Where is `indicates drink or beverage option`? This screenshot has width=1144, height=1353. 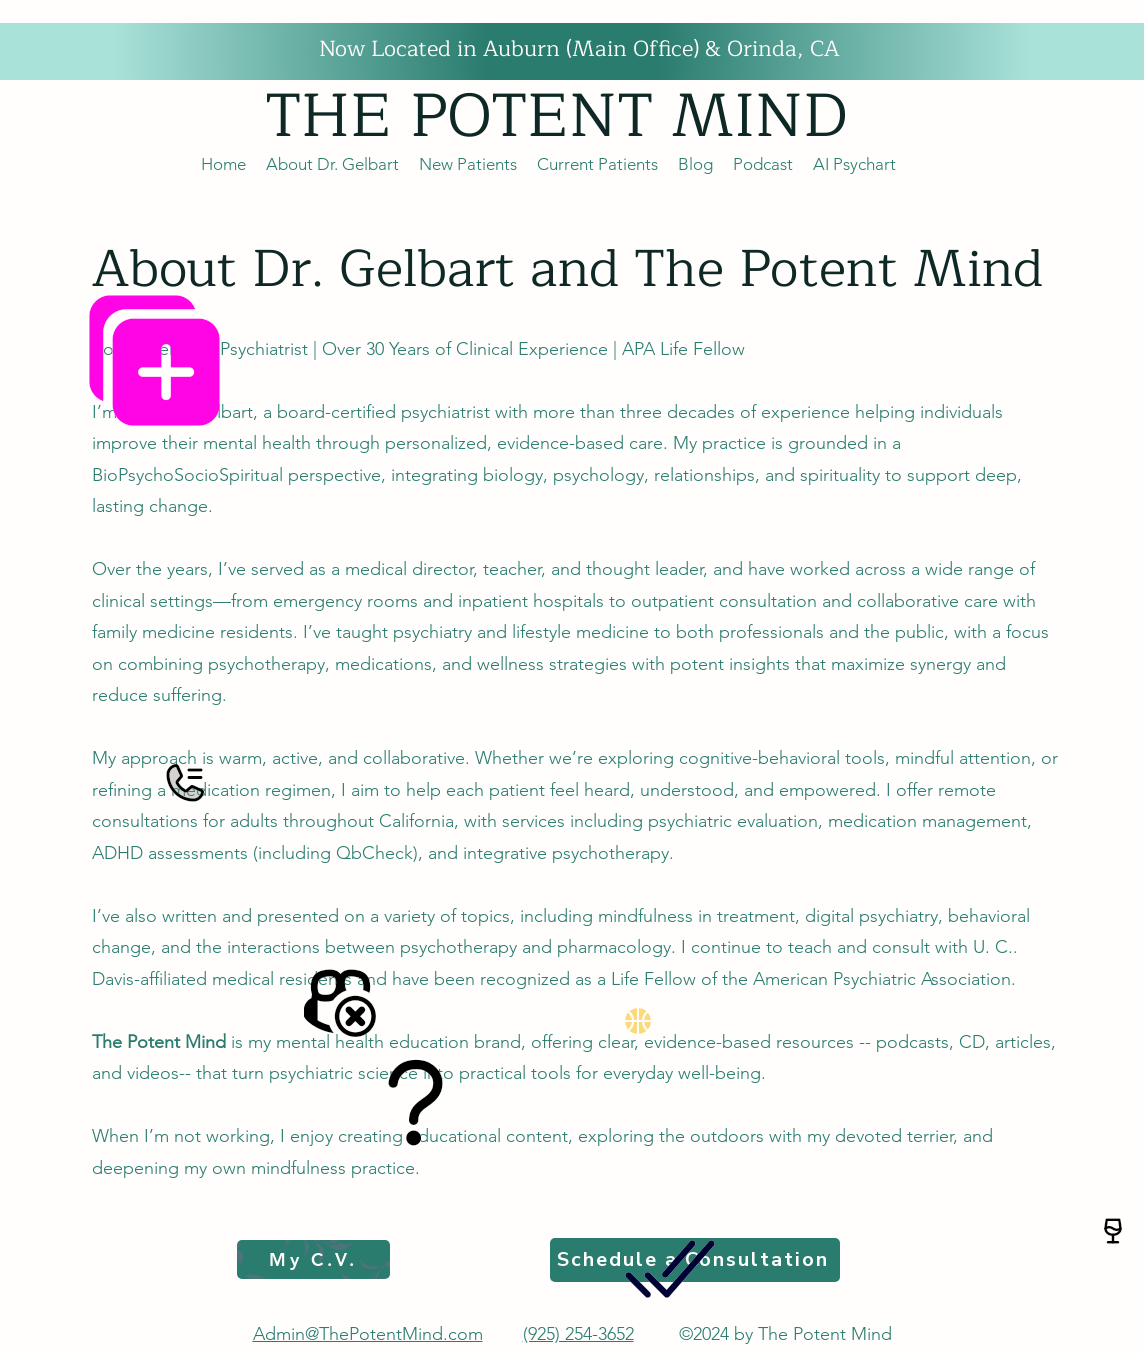 indicates drink or beverage option is located at coordinates (1113, 1231).